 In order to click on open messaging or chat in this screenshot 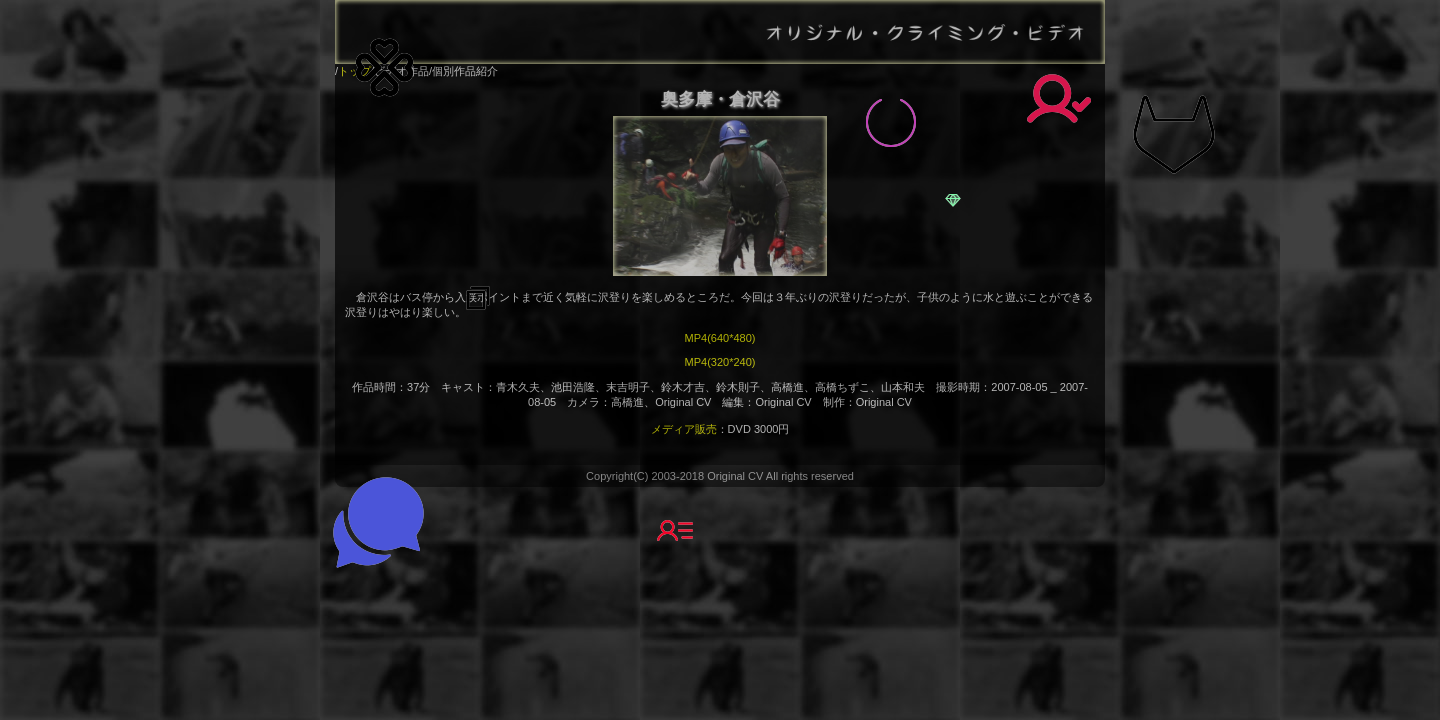, I will do `click(378, 522)`.